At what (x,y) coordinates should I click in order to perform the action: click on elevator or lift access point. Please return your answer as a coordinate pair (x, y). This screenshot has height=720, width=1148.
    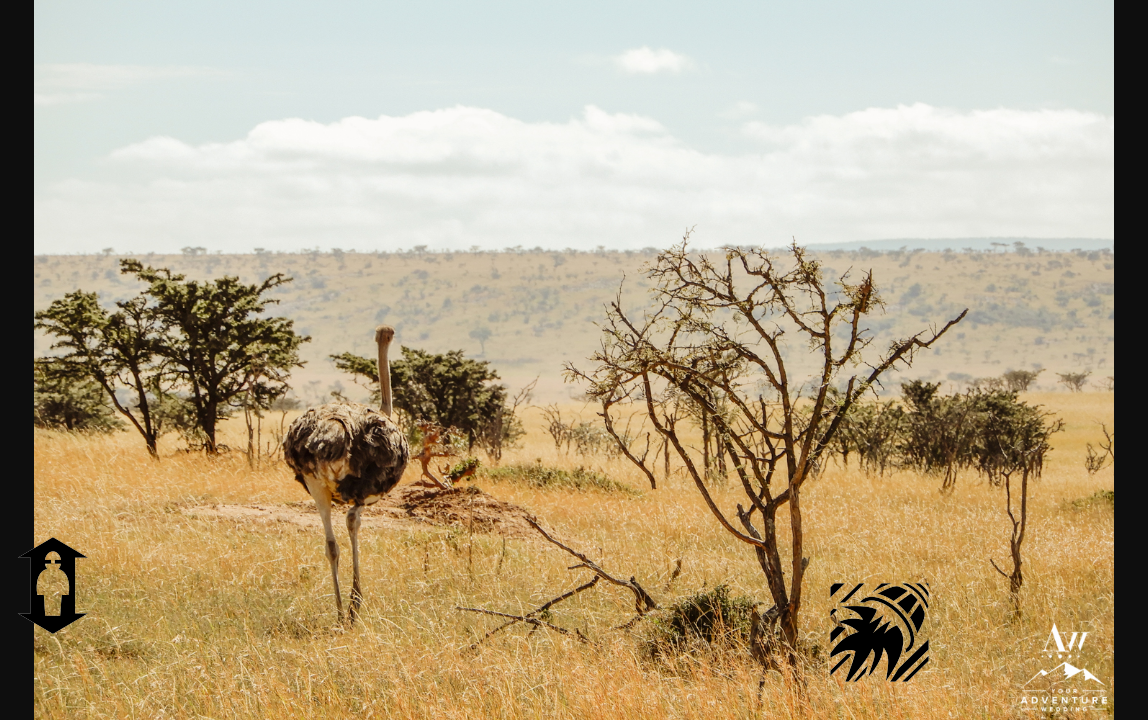
    Looking at the image, I should click on (52, 584).